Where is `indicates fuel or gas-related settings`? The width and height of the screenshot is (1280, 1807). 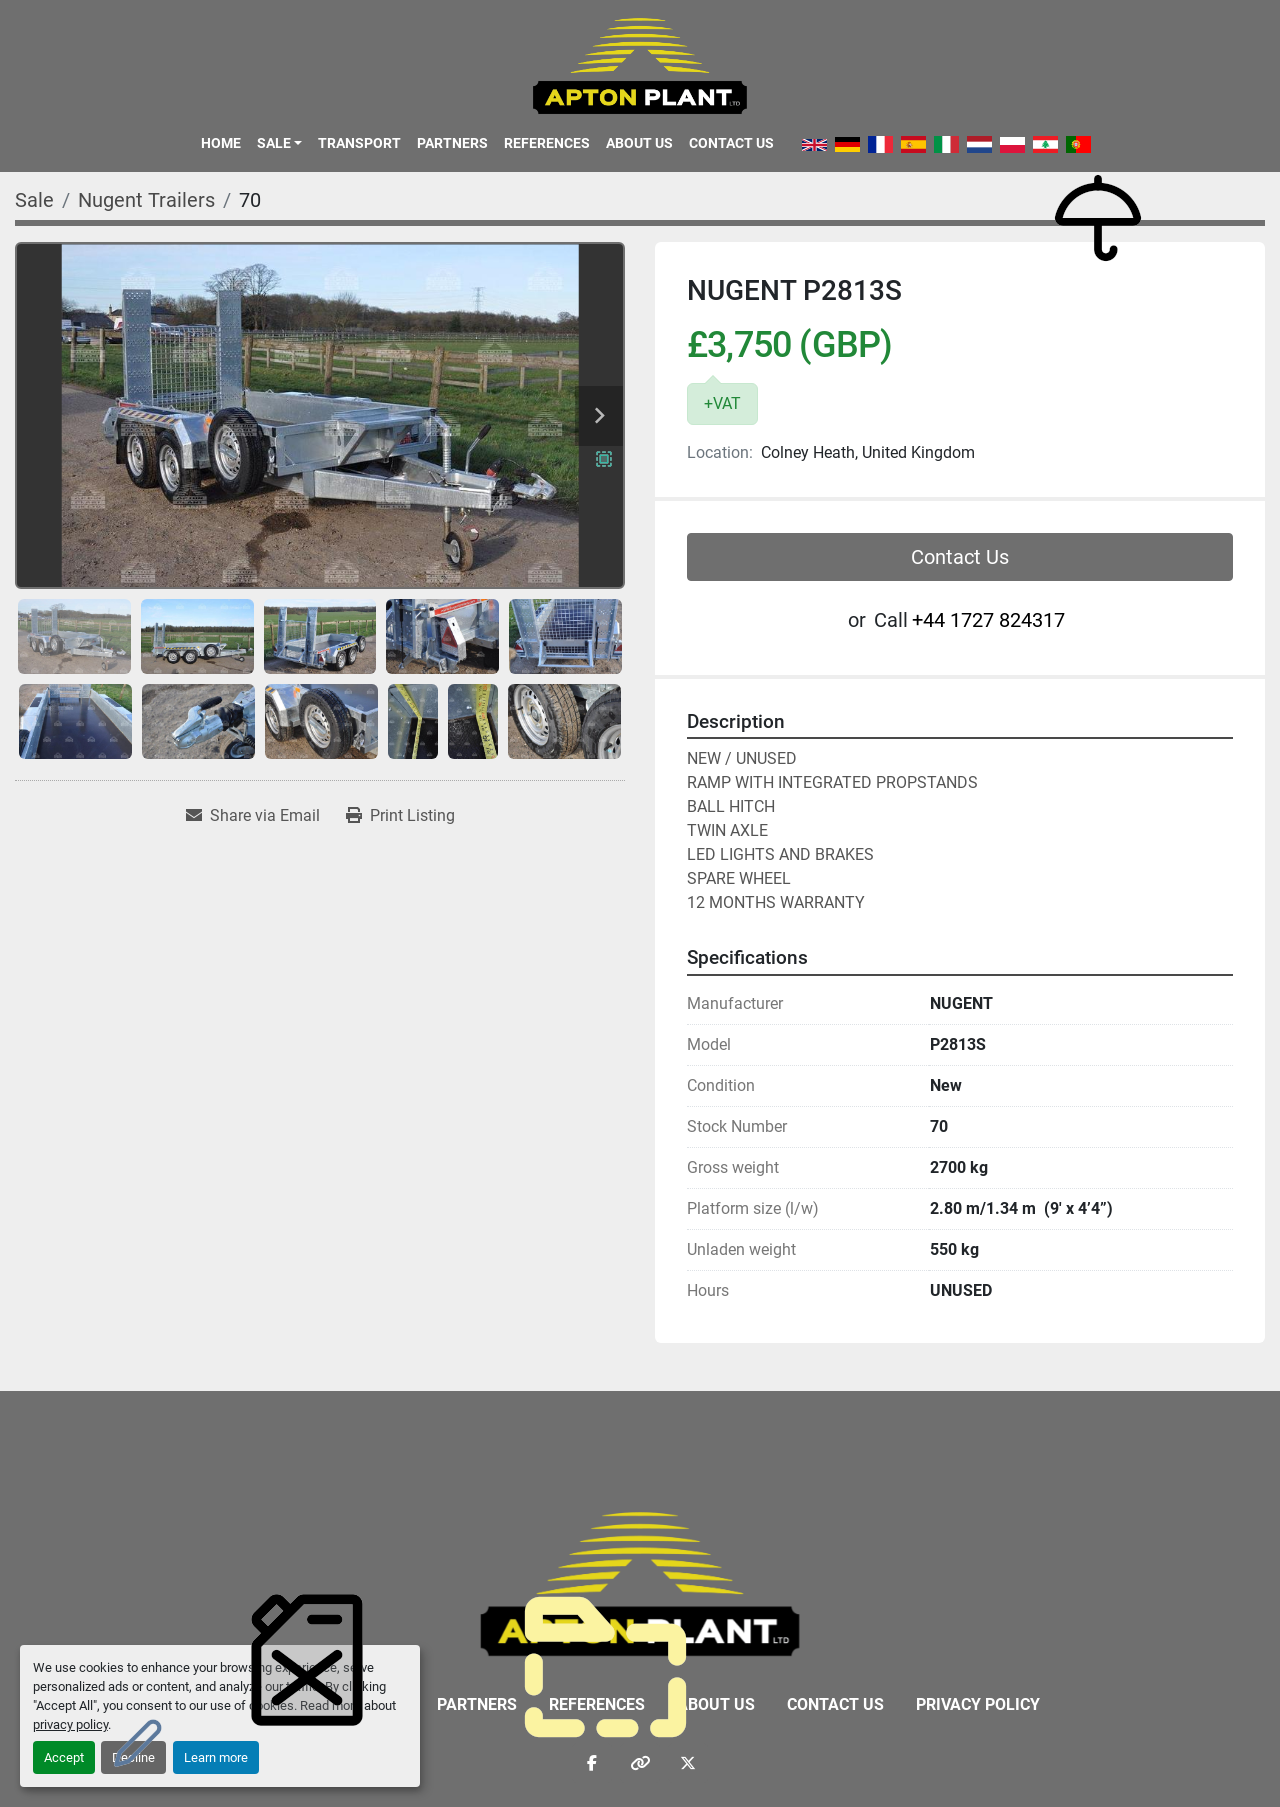
indicates fuel or gas-related settings is located at coordinates (307, 1660).